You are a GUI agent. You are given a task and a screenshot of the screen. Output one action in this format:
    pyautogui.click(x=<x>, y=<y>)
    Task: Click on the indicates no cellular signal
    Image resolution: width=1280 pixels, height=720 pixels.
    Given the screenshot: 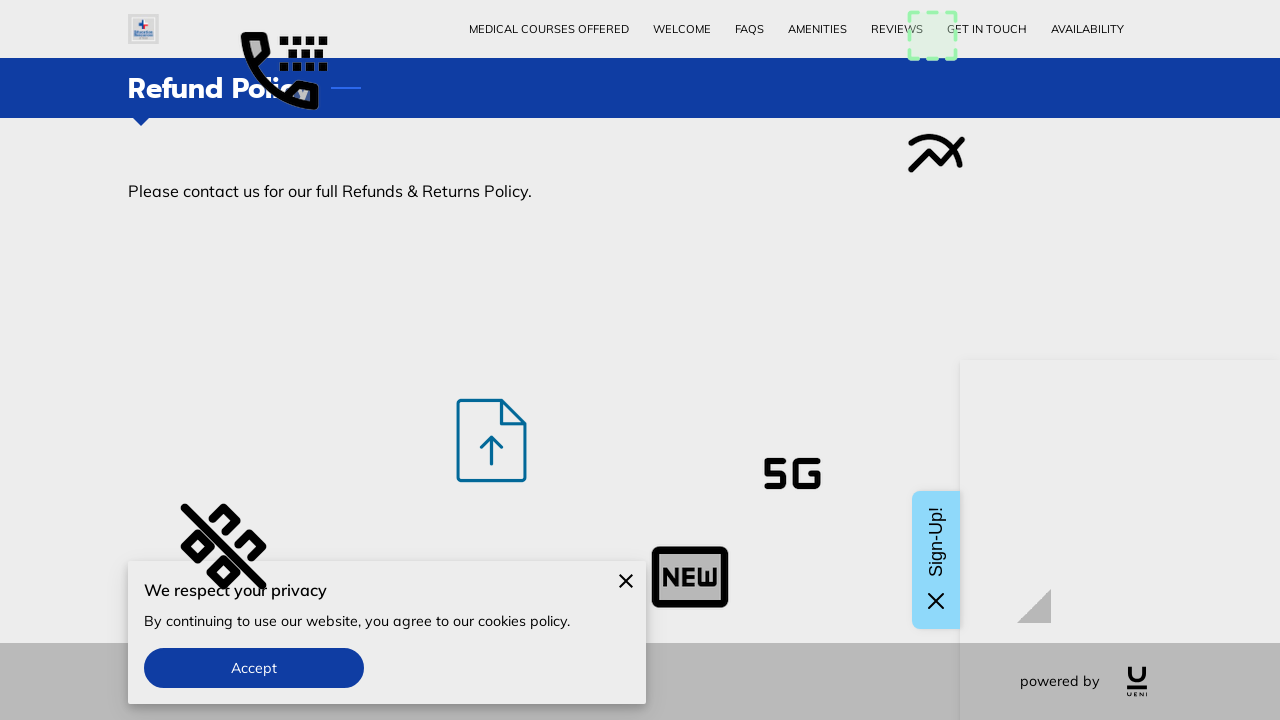 What is the action you would take?
    pyautogui.click(x=1034, y=606)
    